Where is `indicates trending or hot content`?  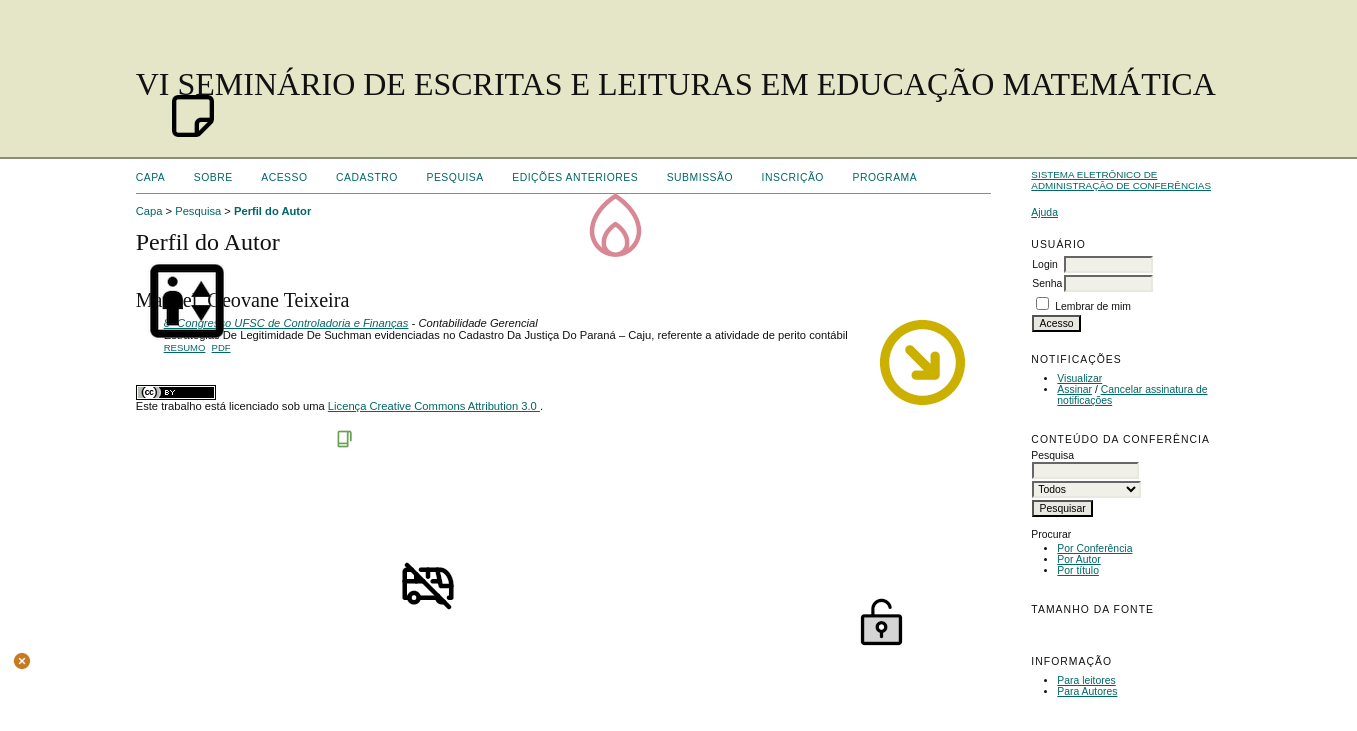 indicates trending or hot content is located at coordinates (615, 226).